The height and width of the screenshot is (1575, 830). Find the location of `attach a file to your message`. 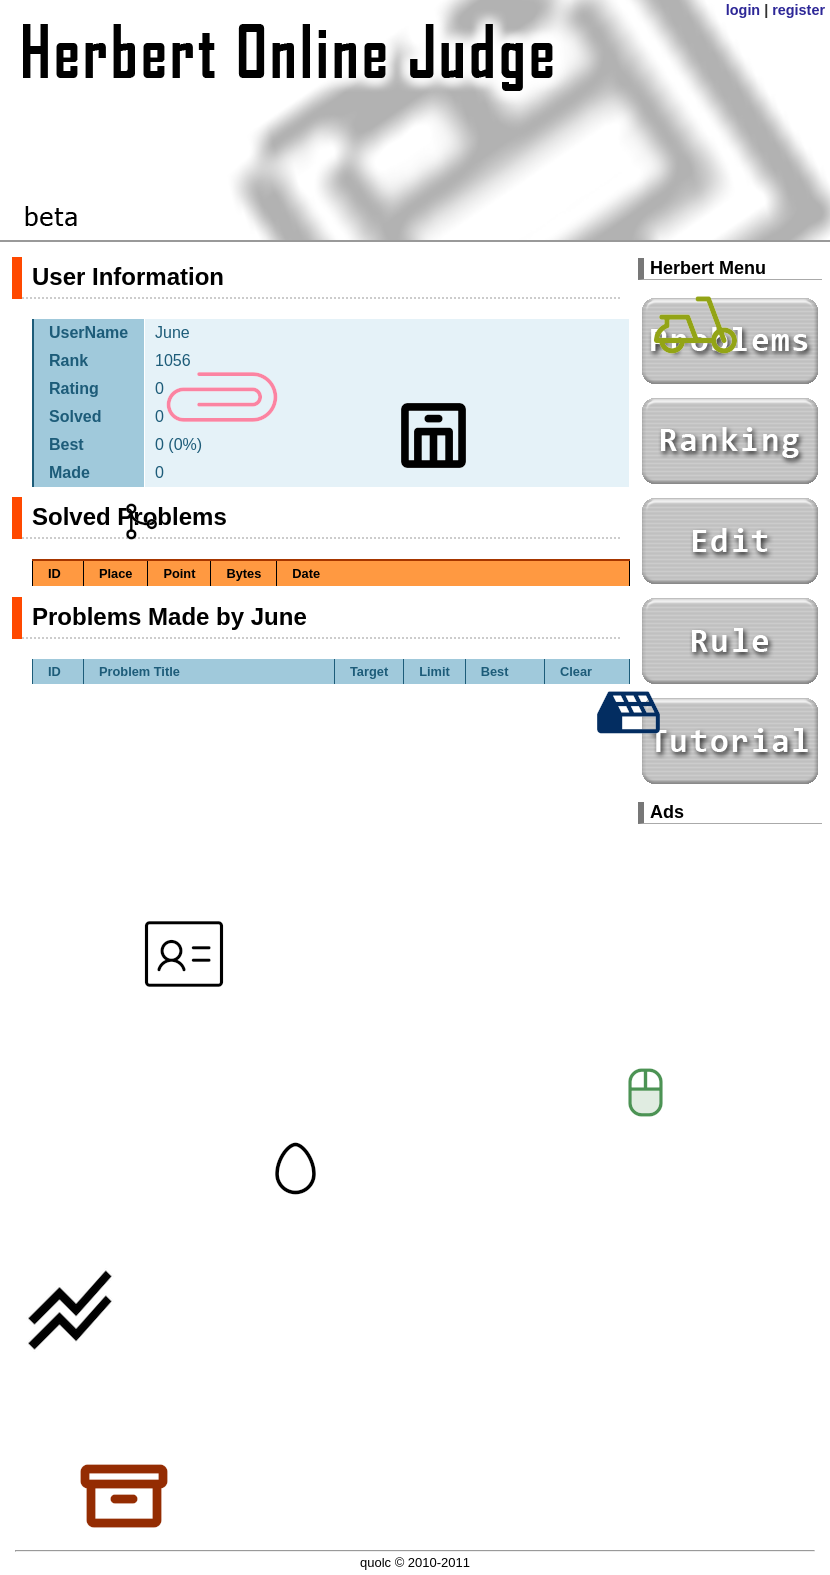

attach a file to your message is located at coordinates (222, 397).